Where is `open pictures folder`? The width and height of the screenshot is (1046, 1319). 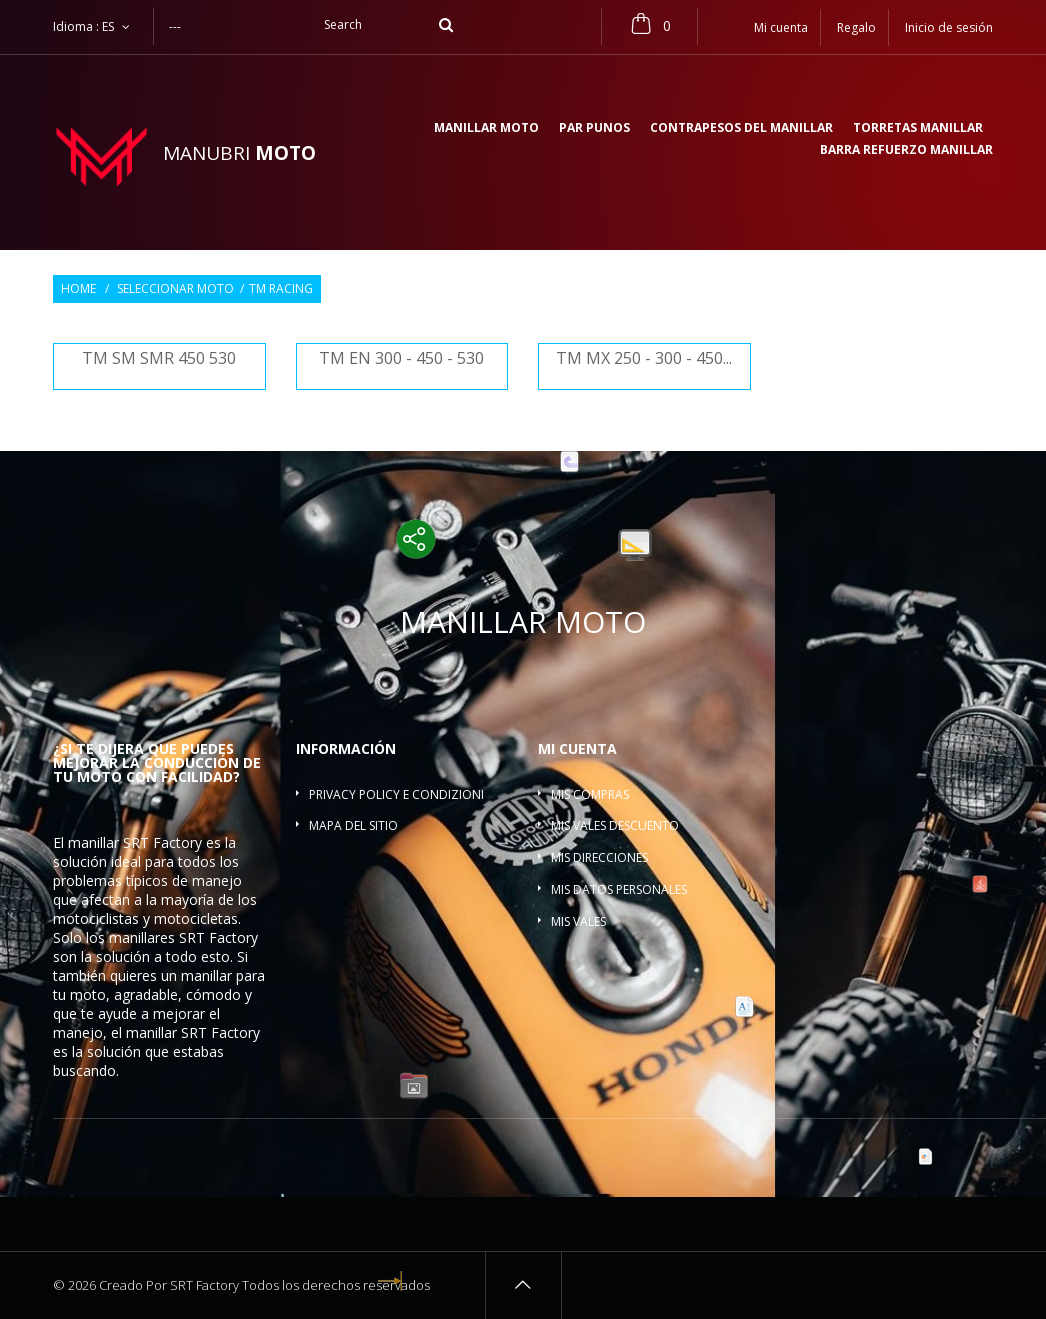 open pictures folder is located at coordinates (414, 1085).